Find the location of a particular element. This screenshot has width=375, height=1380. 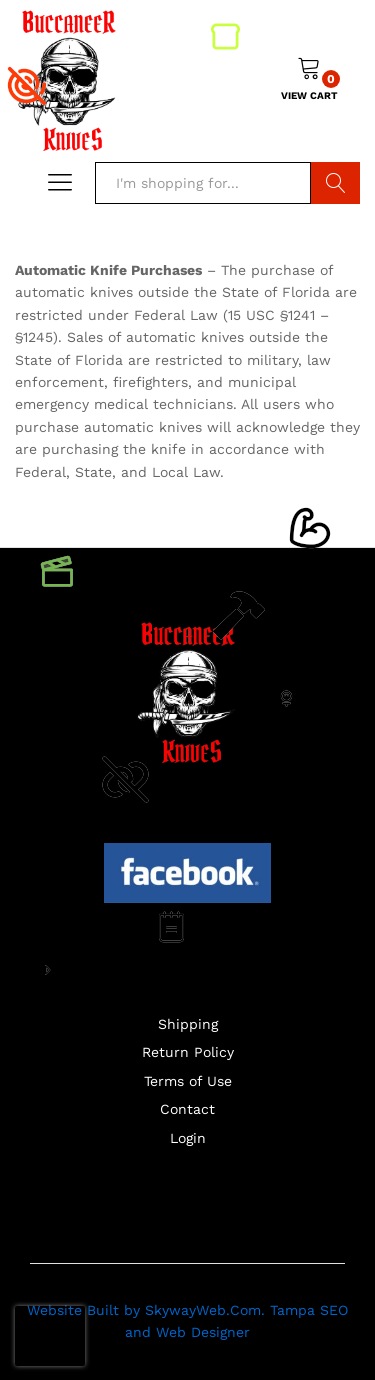

access video or movie content is located at coordinates (57, 572).